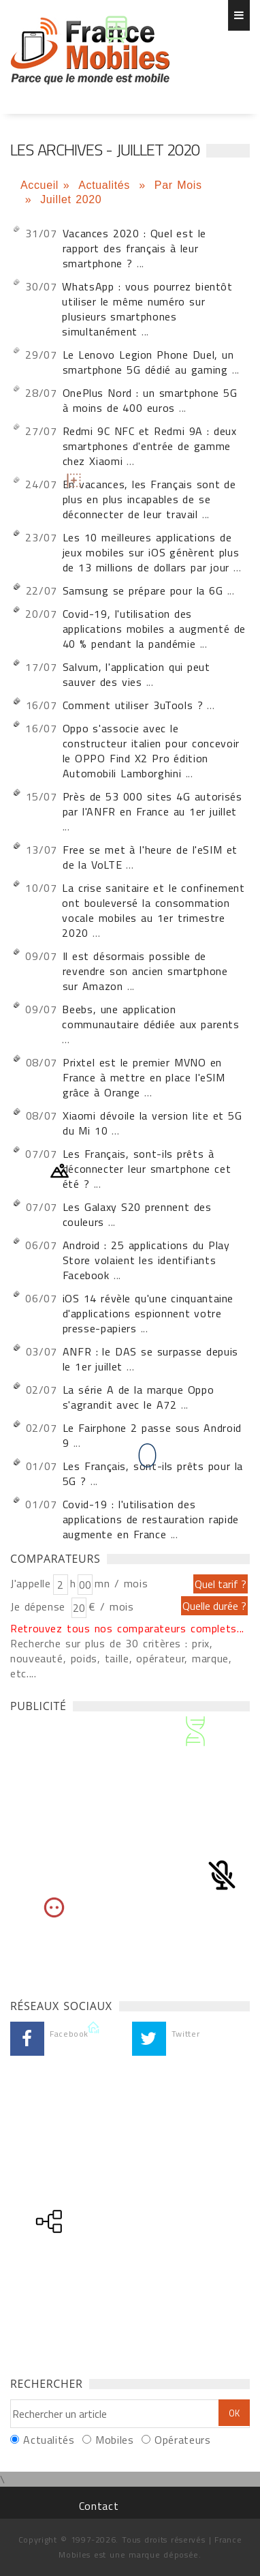 Image resolution: width=260 pixels, height=2576 pixels. I want to click on mute your microphone, so click(222, 1875).